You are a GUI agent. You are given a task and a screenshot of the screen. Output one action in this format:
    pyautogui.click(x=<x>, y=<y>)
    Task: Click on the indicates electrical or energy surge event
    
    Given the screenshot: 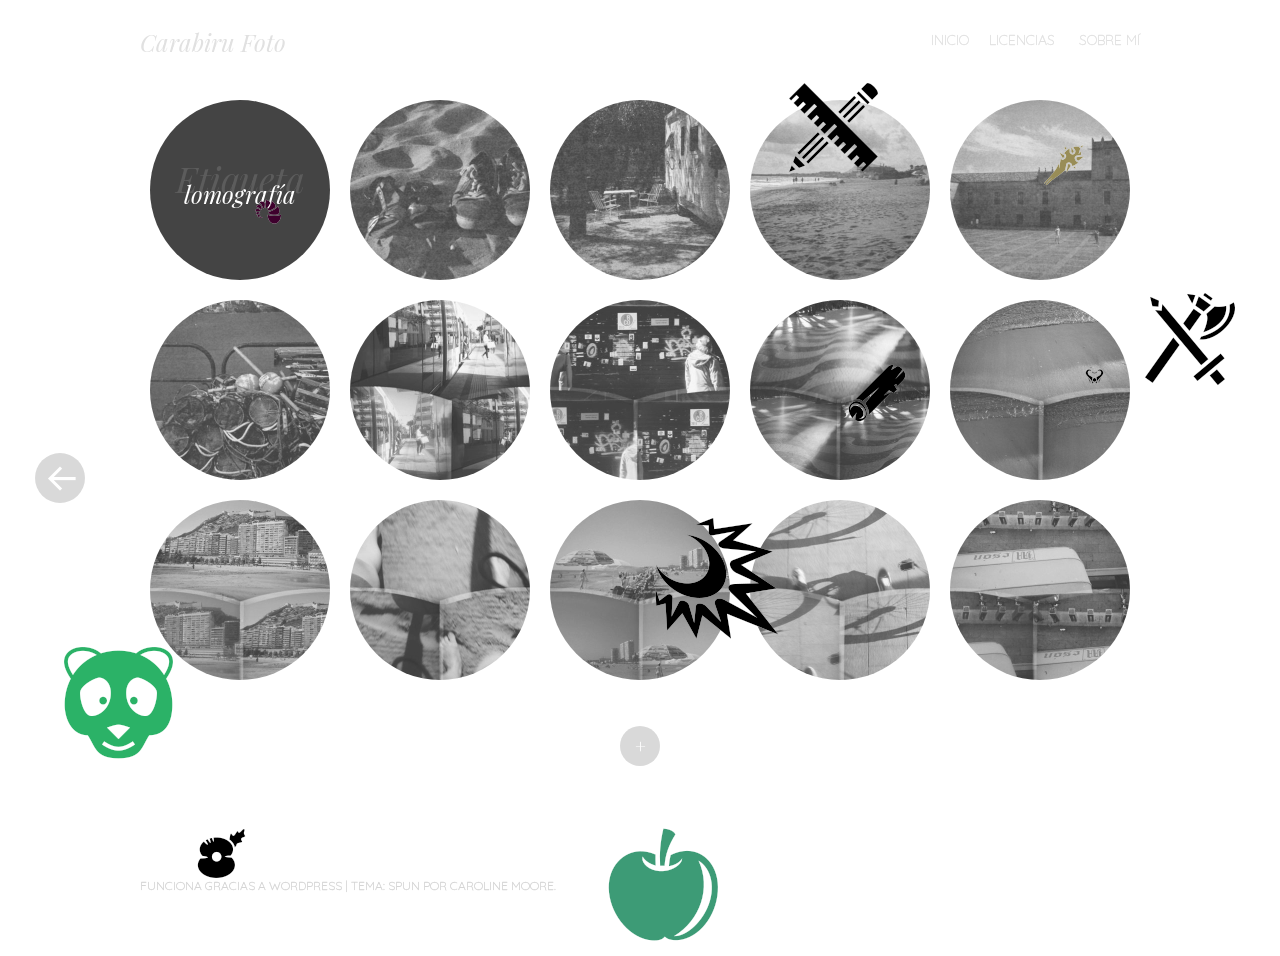 What is the action you would take?
    pyautogui.click(x=717, y=577)
    